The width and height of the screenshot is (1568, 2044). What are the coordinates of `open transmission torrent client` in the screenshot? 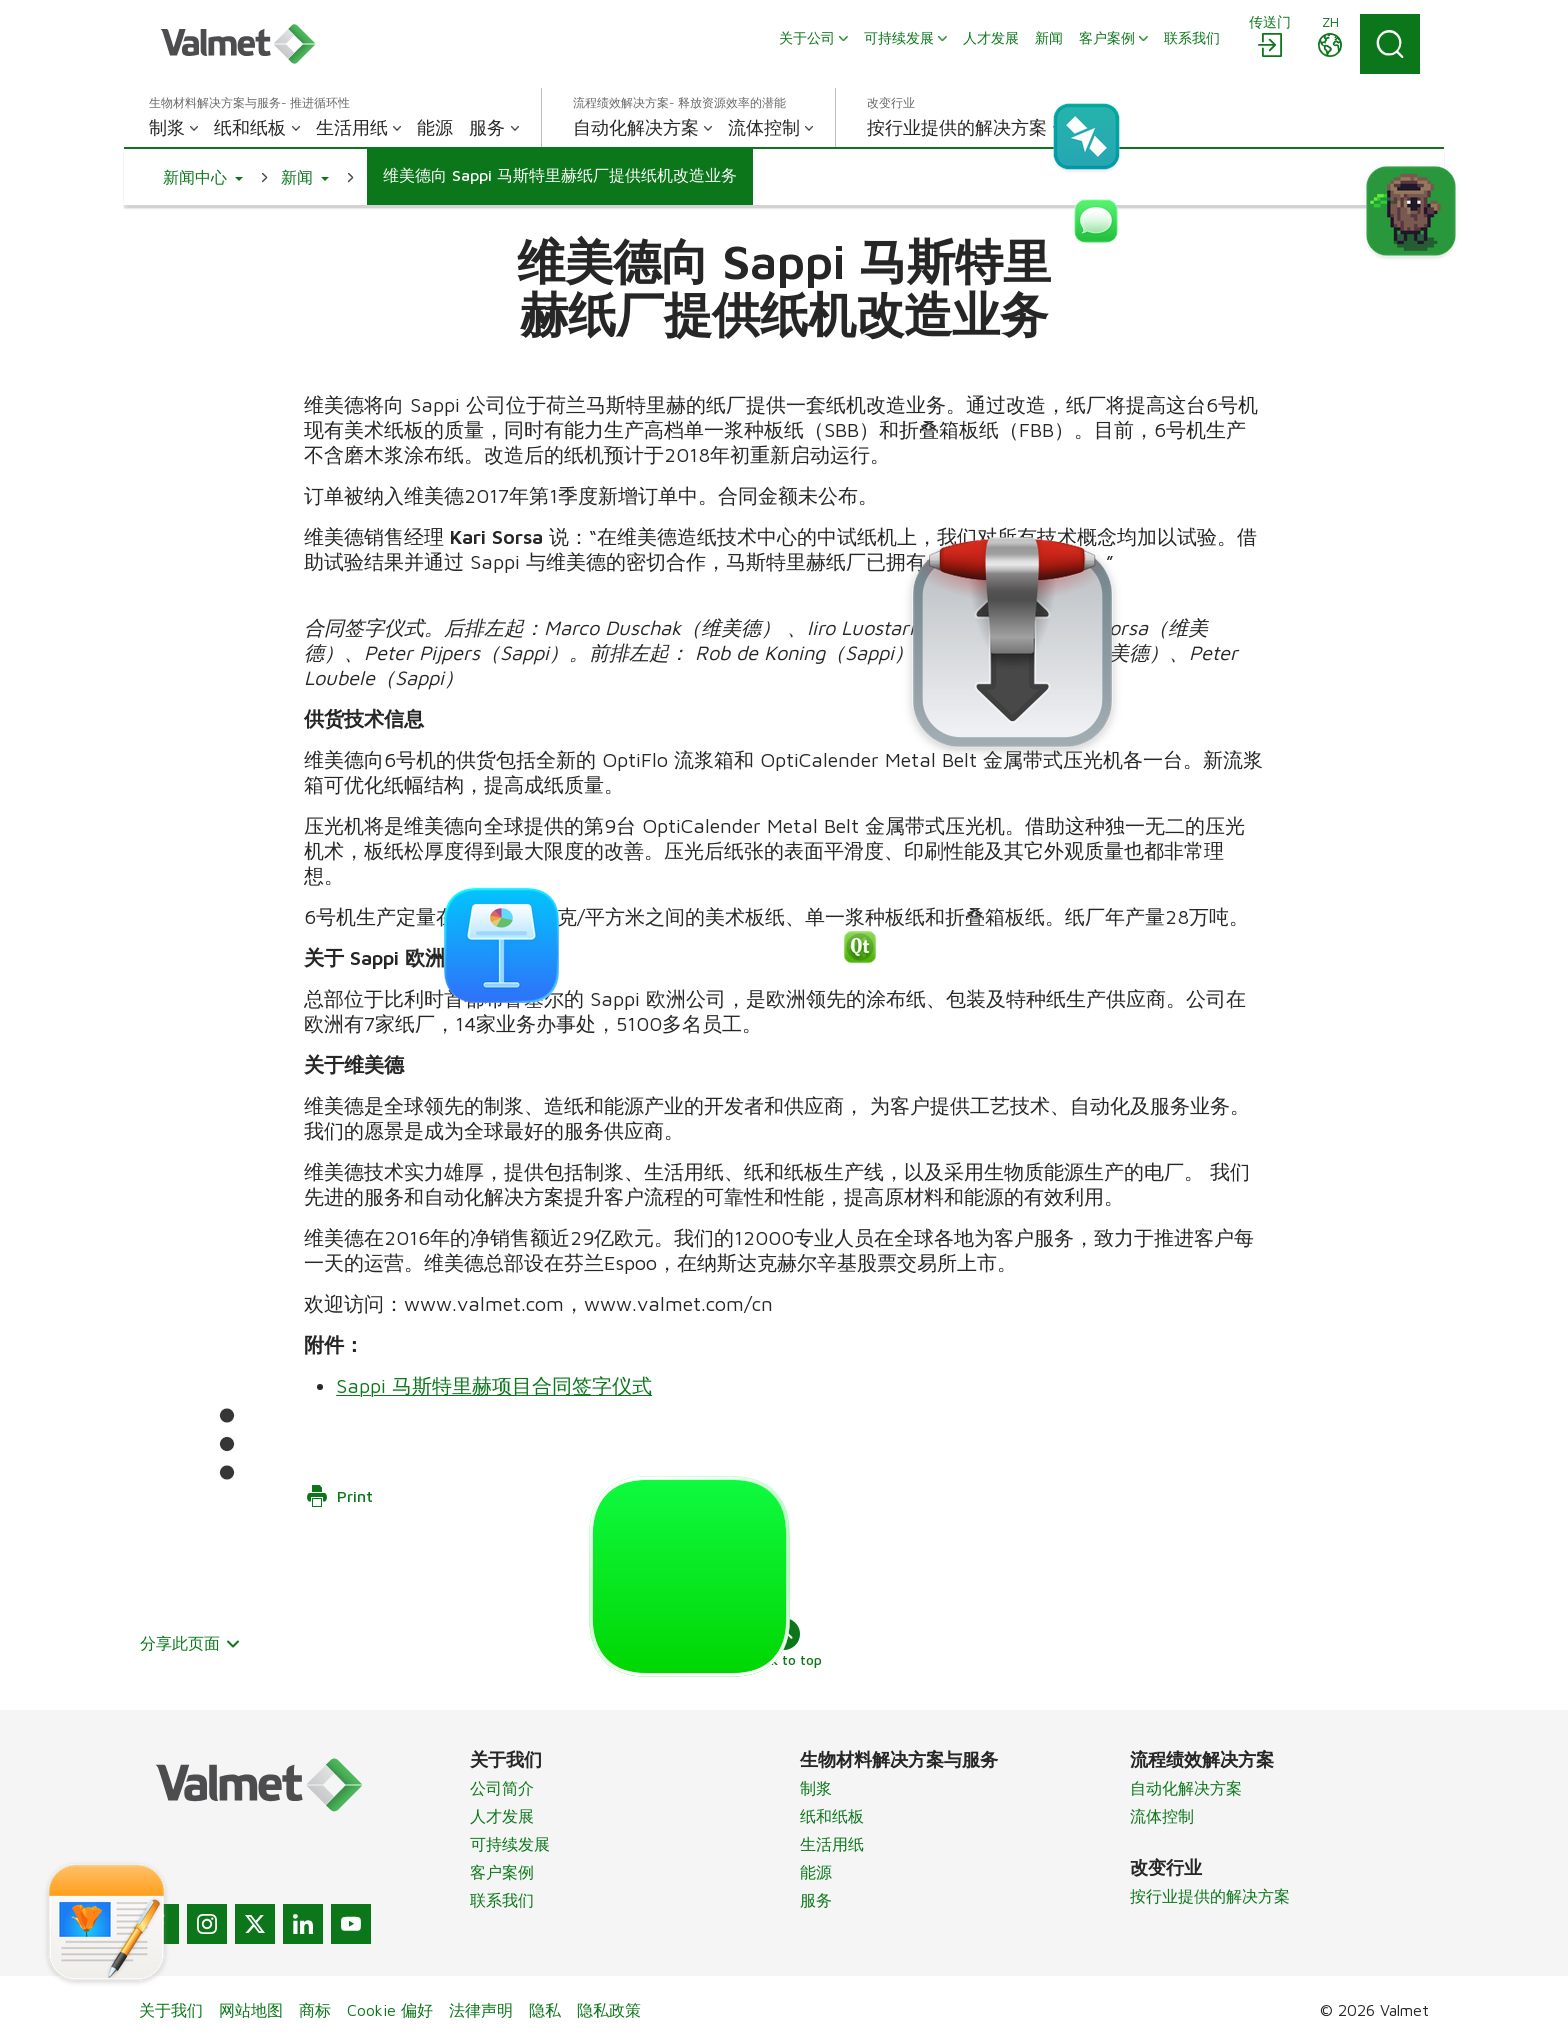 It's located at (1012, 647).